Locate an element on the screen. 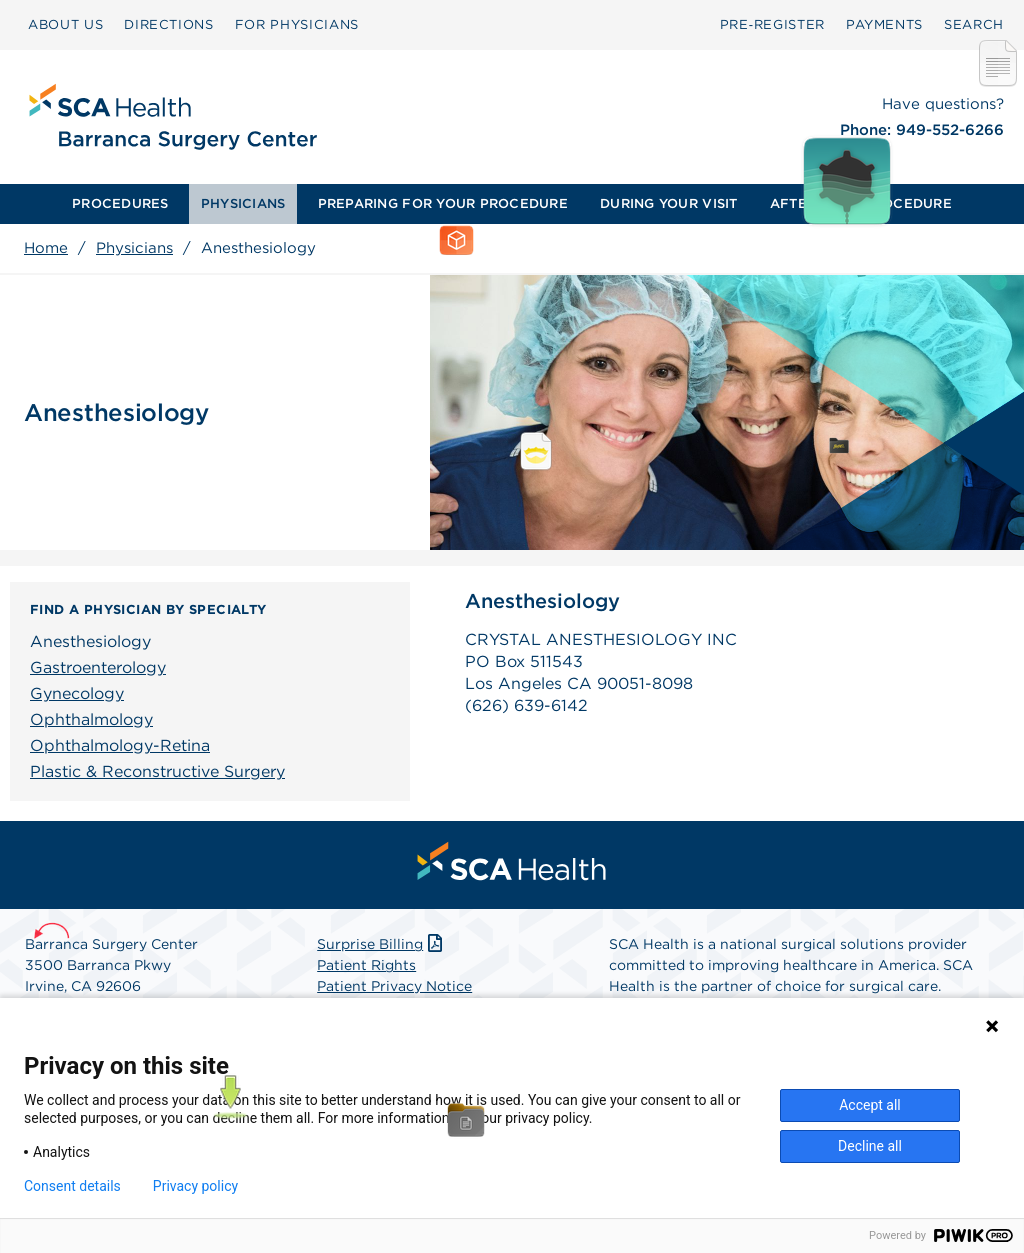  save the current file is located at coordinates (230, 1092).